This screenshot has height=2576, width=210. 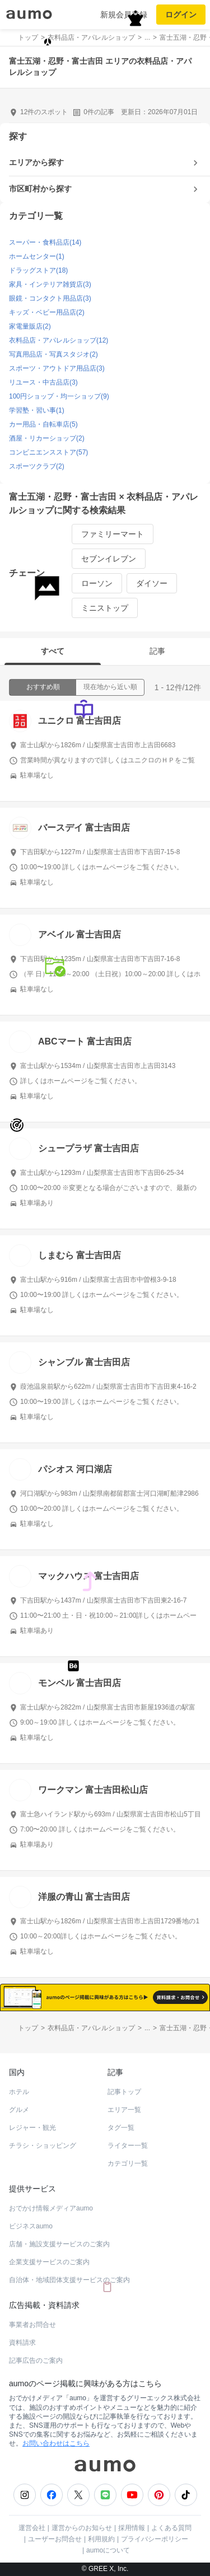 I want to click on visit Behance profile or portfolio, so click(x=73, y=1666).